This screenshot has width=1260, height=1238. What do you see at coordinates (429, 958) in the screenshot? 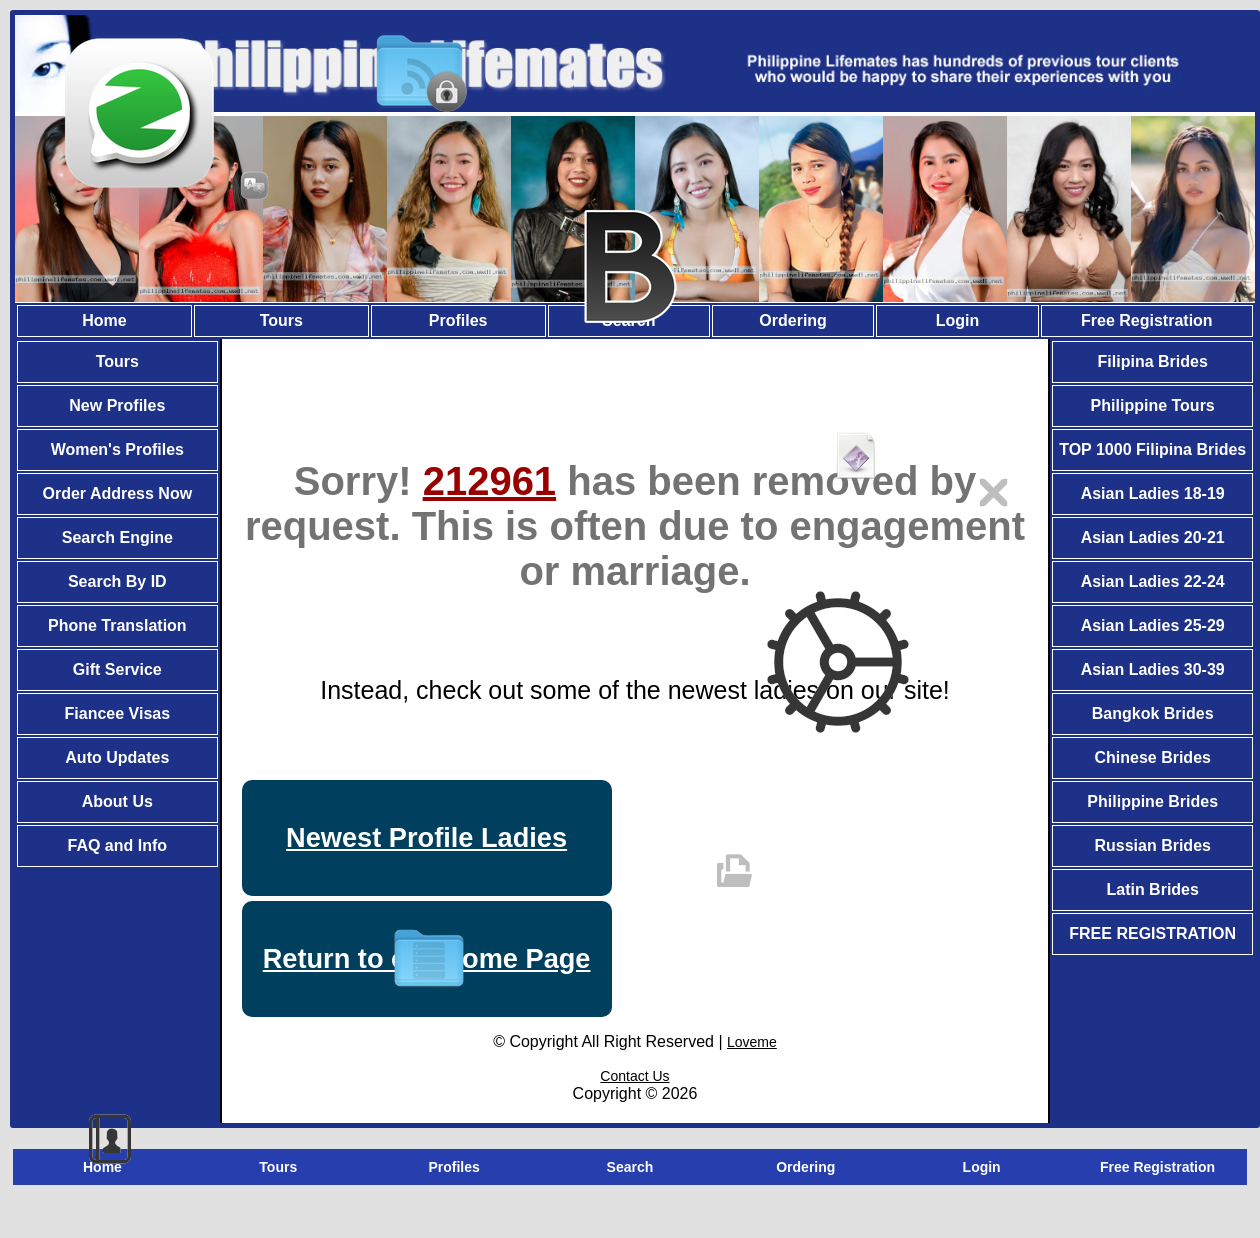
I see `open directory menu panel applet` at bounding box center [429, 958].